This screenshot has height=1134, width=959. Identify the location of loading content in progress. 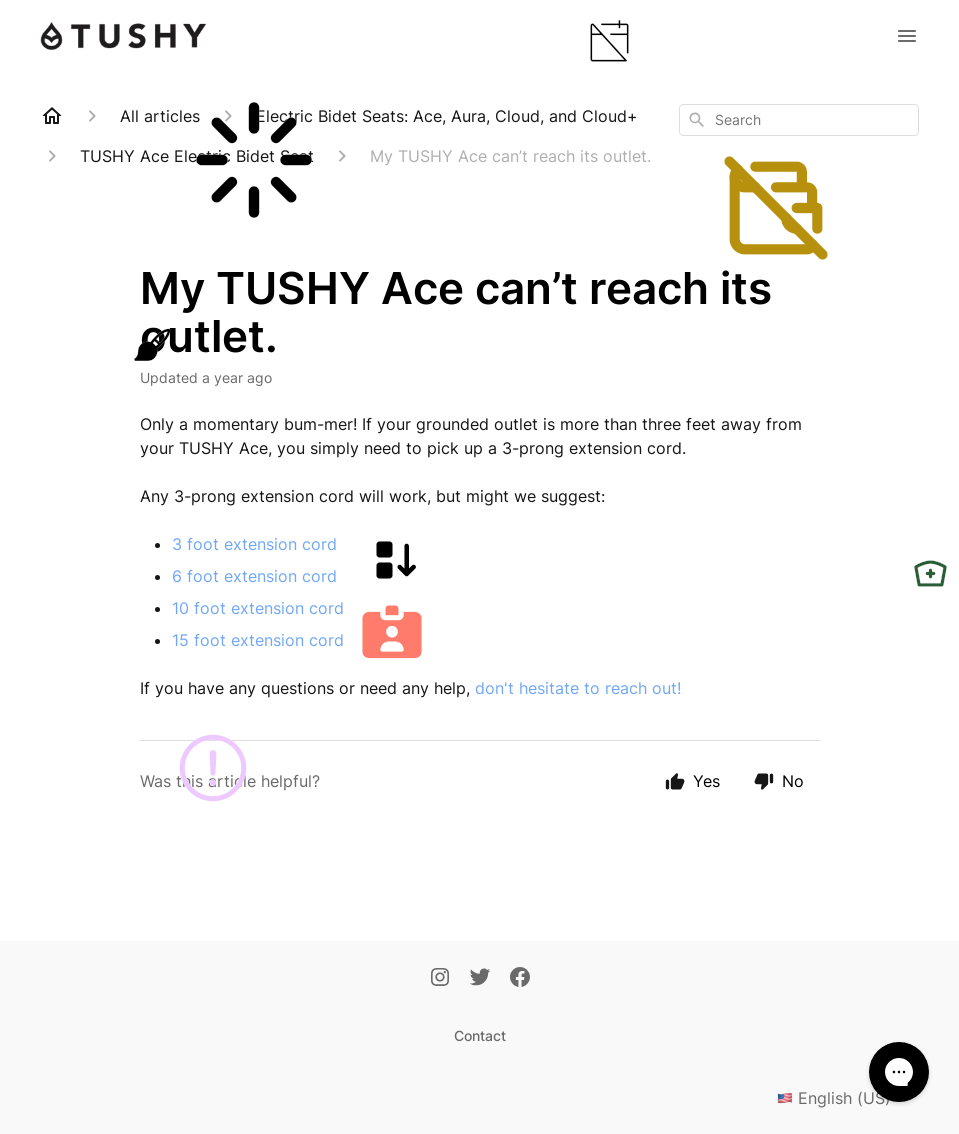
(254, 160).